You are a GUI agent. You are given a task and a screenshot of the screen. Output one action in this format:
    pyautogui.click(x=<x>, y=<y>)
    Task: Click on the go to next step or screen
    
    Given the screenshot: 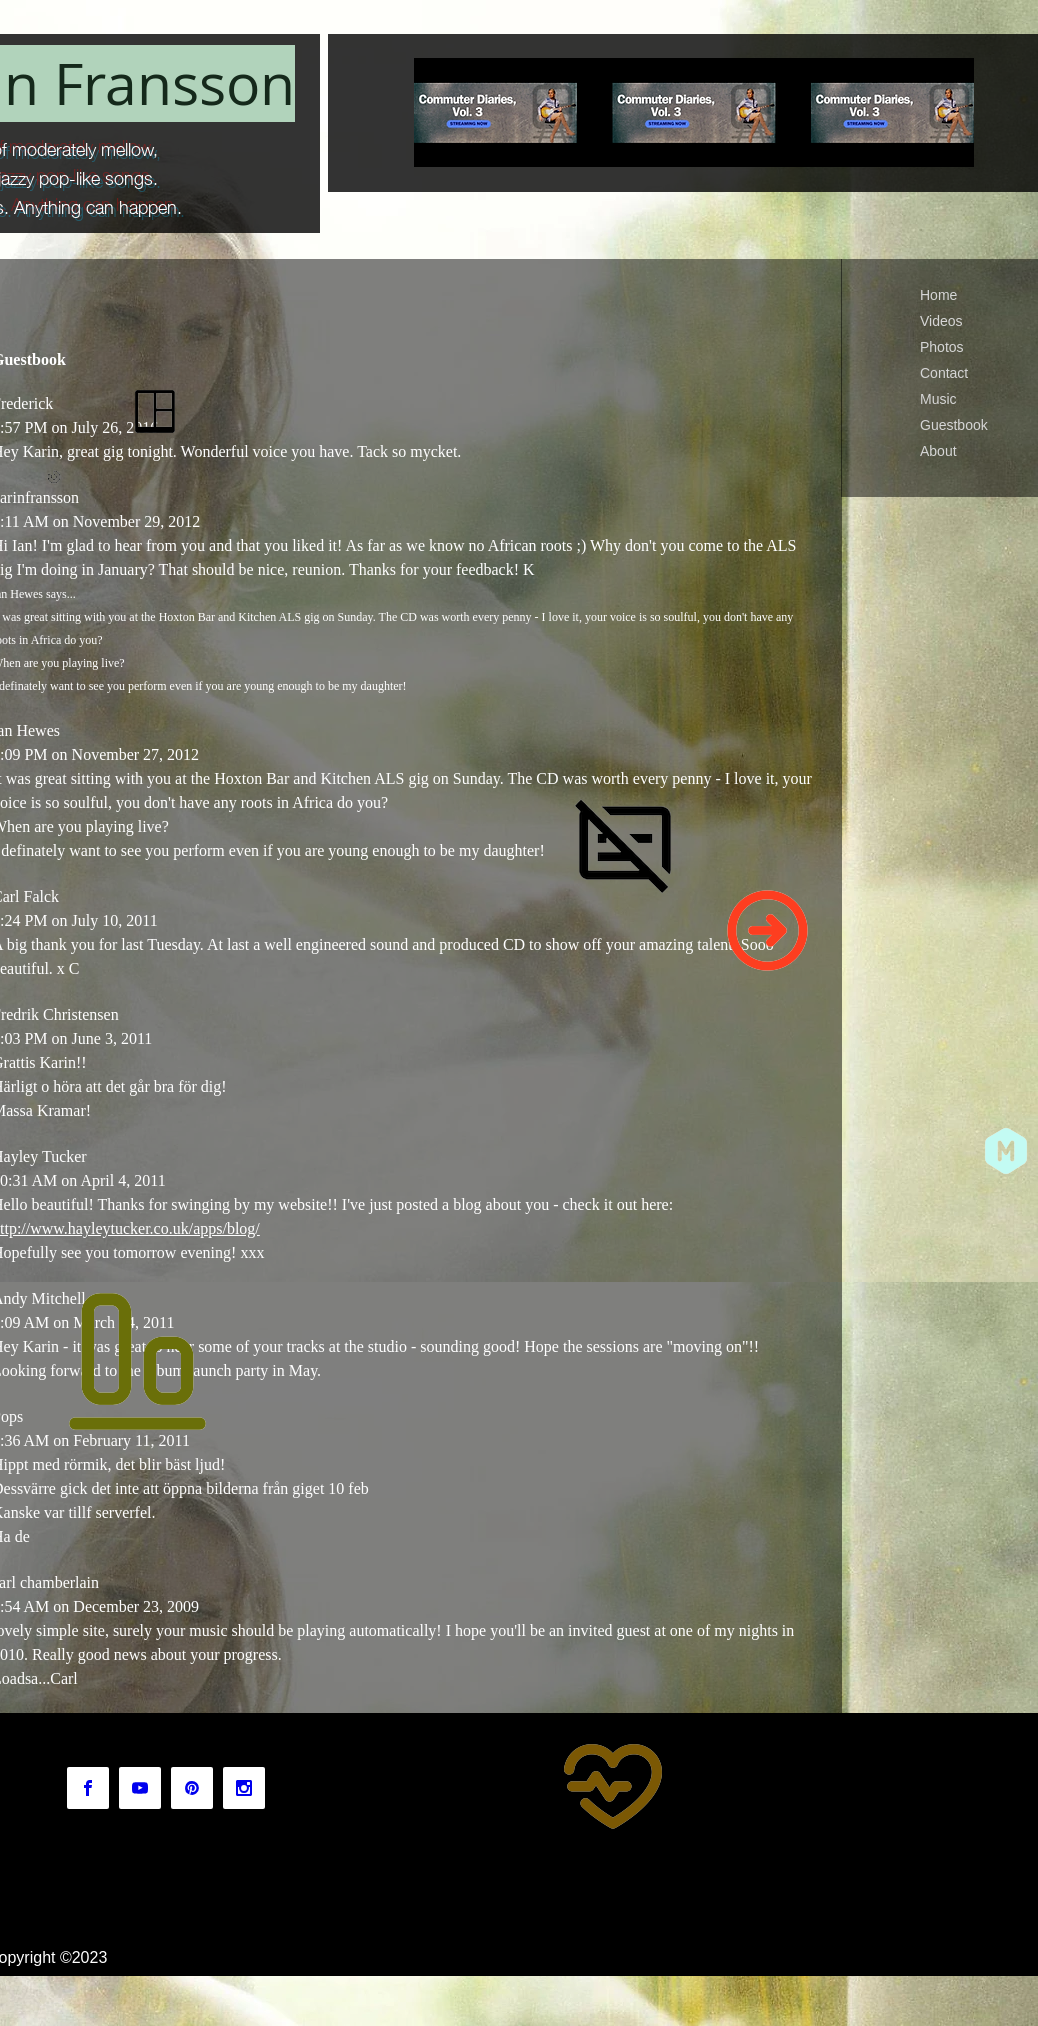 What is the action you would take?
    pyautogui.click(x=767, y=930)
    